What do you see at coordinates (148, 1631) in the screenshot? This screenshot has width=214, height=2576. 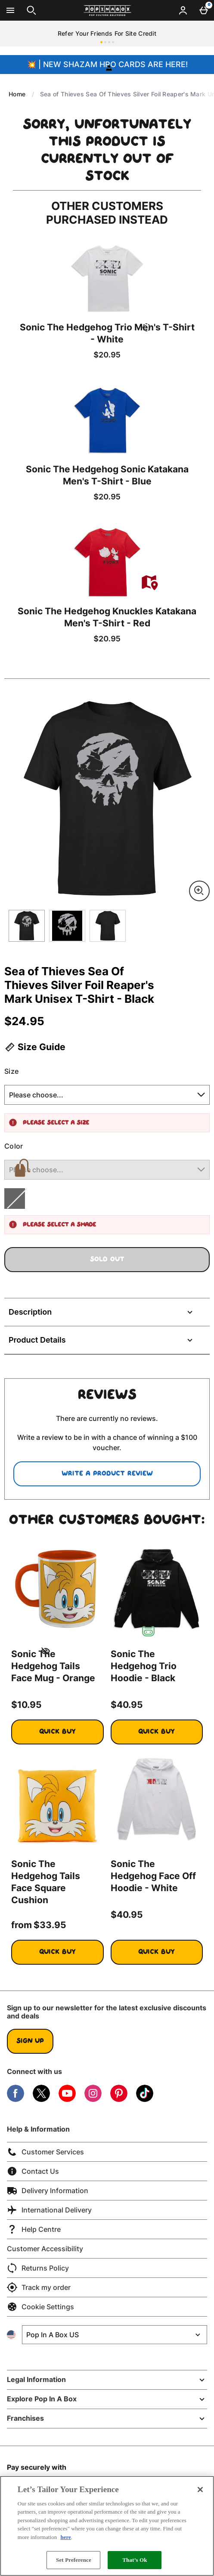 I see `finn the human character icon from adventure time` at bounding box center [148, 1631].